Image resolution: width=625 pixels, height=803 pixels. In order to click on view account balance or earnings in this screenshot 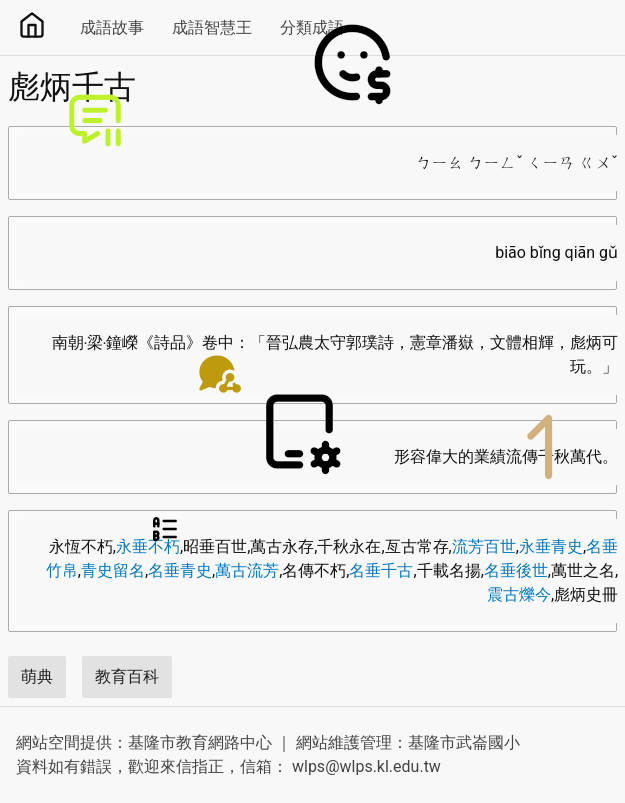, I will do `click(352, 62)`.